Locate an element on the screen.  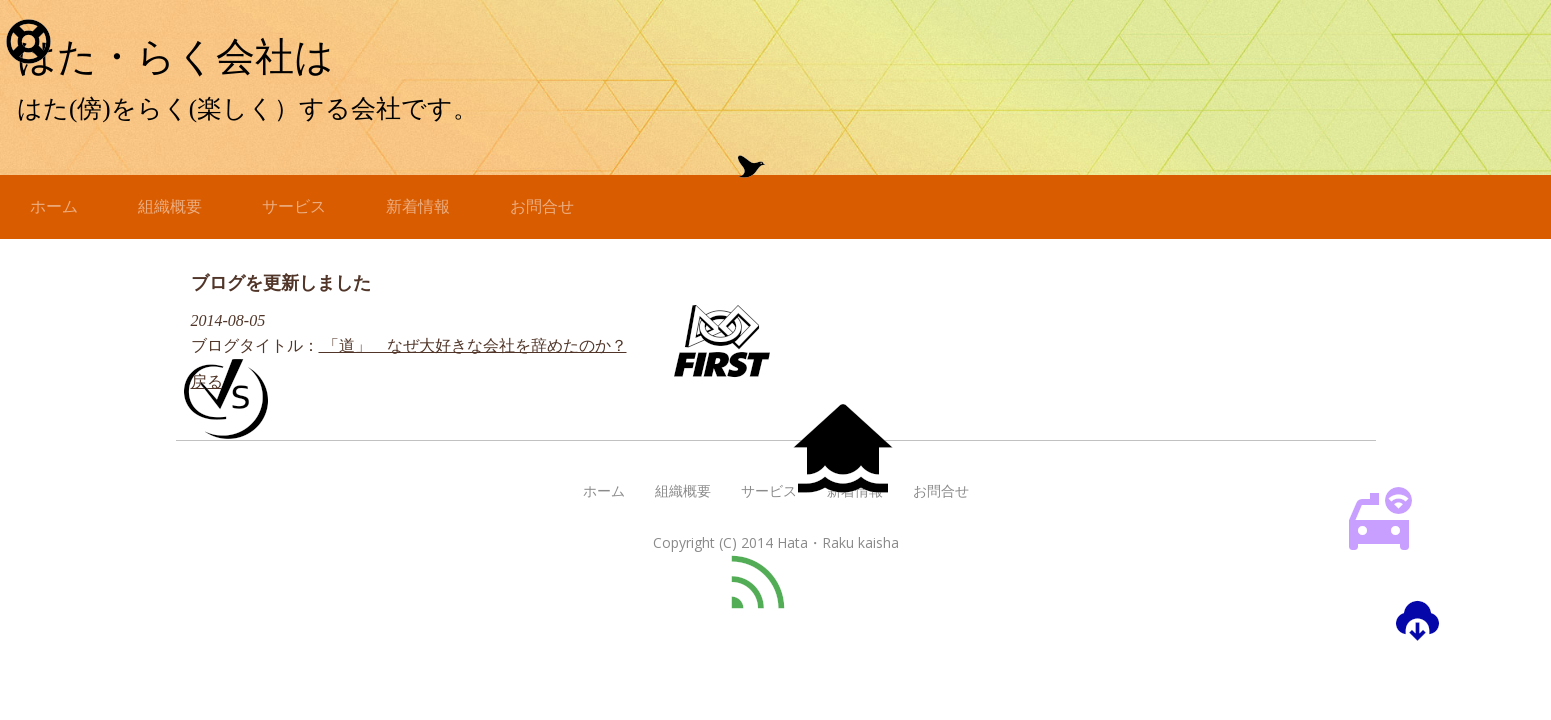
indicates flood warning or alert is located at coordinates (843, 452).